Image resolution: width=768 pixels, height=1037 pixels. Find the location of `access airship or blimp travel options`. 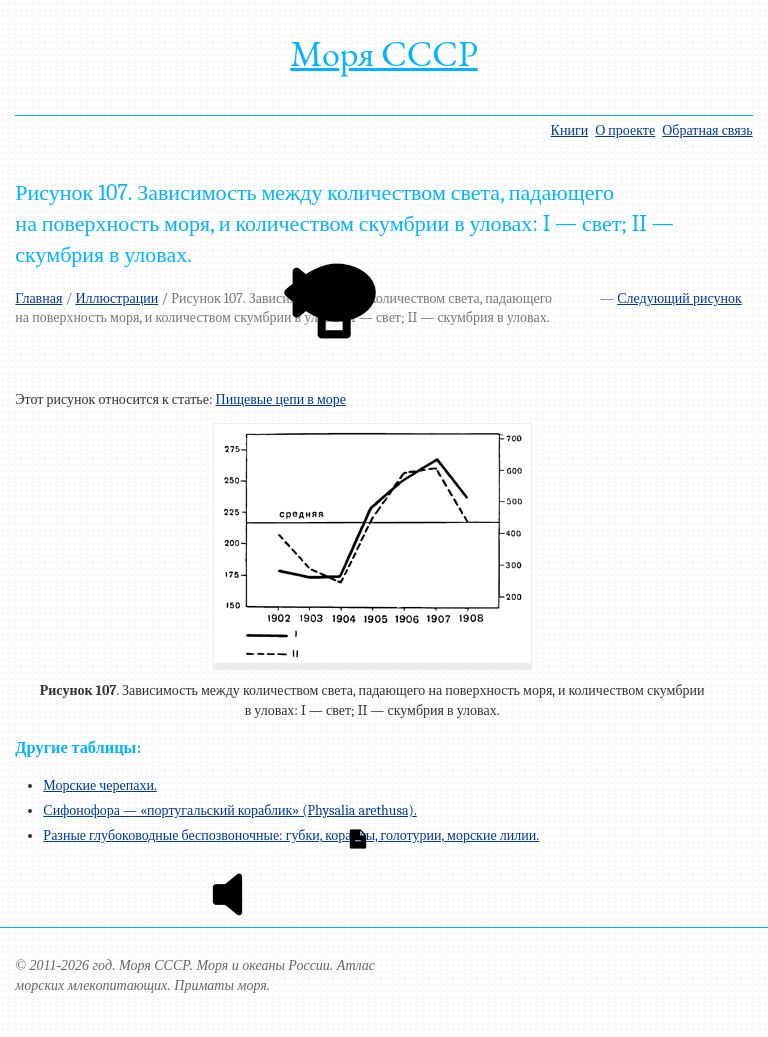

access airship or blimp travel options is located at coordinates (330, 301).